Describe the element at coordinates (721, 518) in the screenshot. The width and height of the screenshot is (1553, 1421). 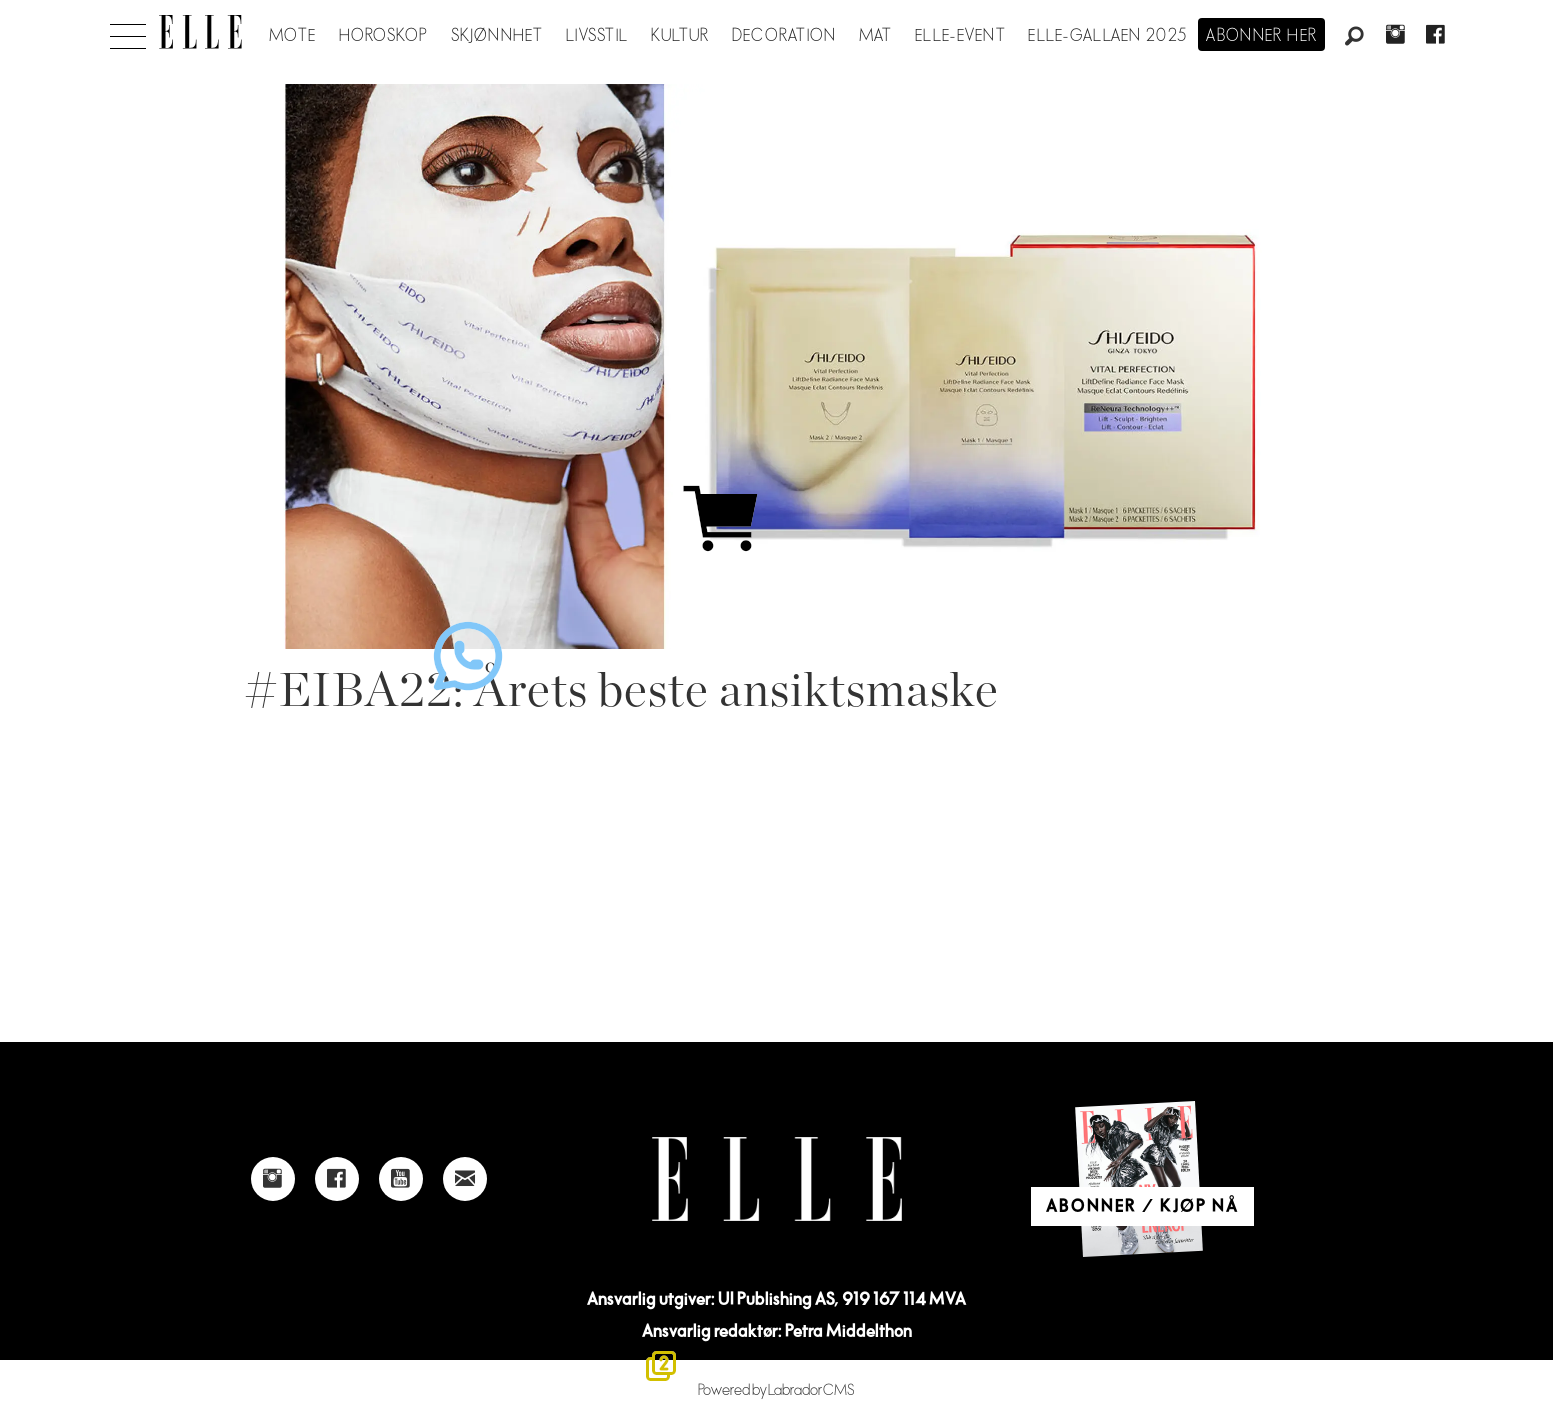
I see `view your shopping cart` at that location.